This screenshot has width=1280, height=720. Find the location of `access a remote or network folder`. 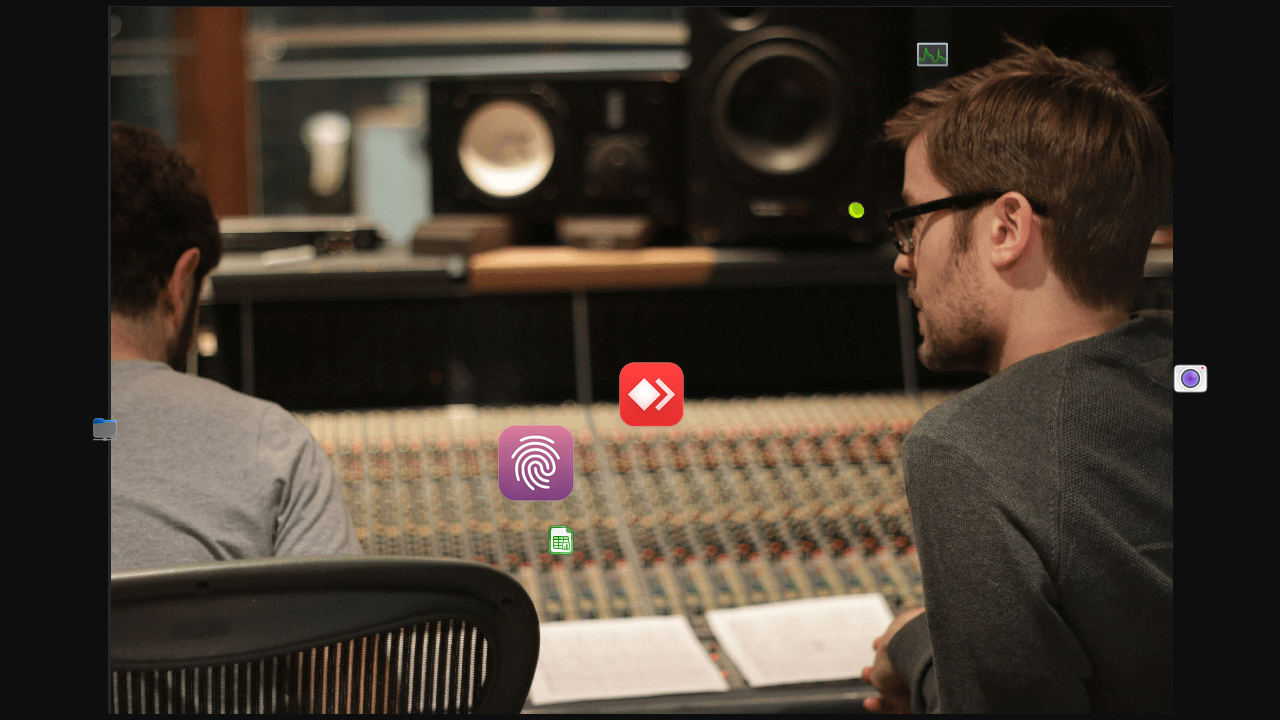

access a remote or network folder is located at coordinates (105, 429).